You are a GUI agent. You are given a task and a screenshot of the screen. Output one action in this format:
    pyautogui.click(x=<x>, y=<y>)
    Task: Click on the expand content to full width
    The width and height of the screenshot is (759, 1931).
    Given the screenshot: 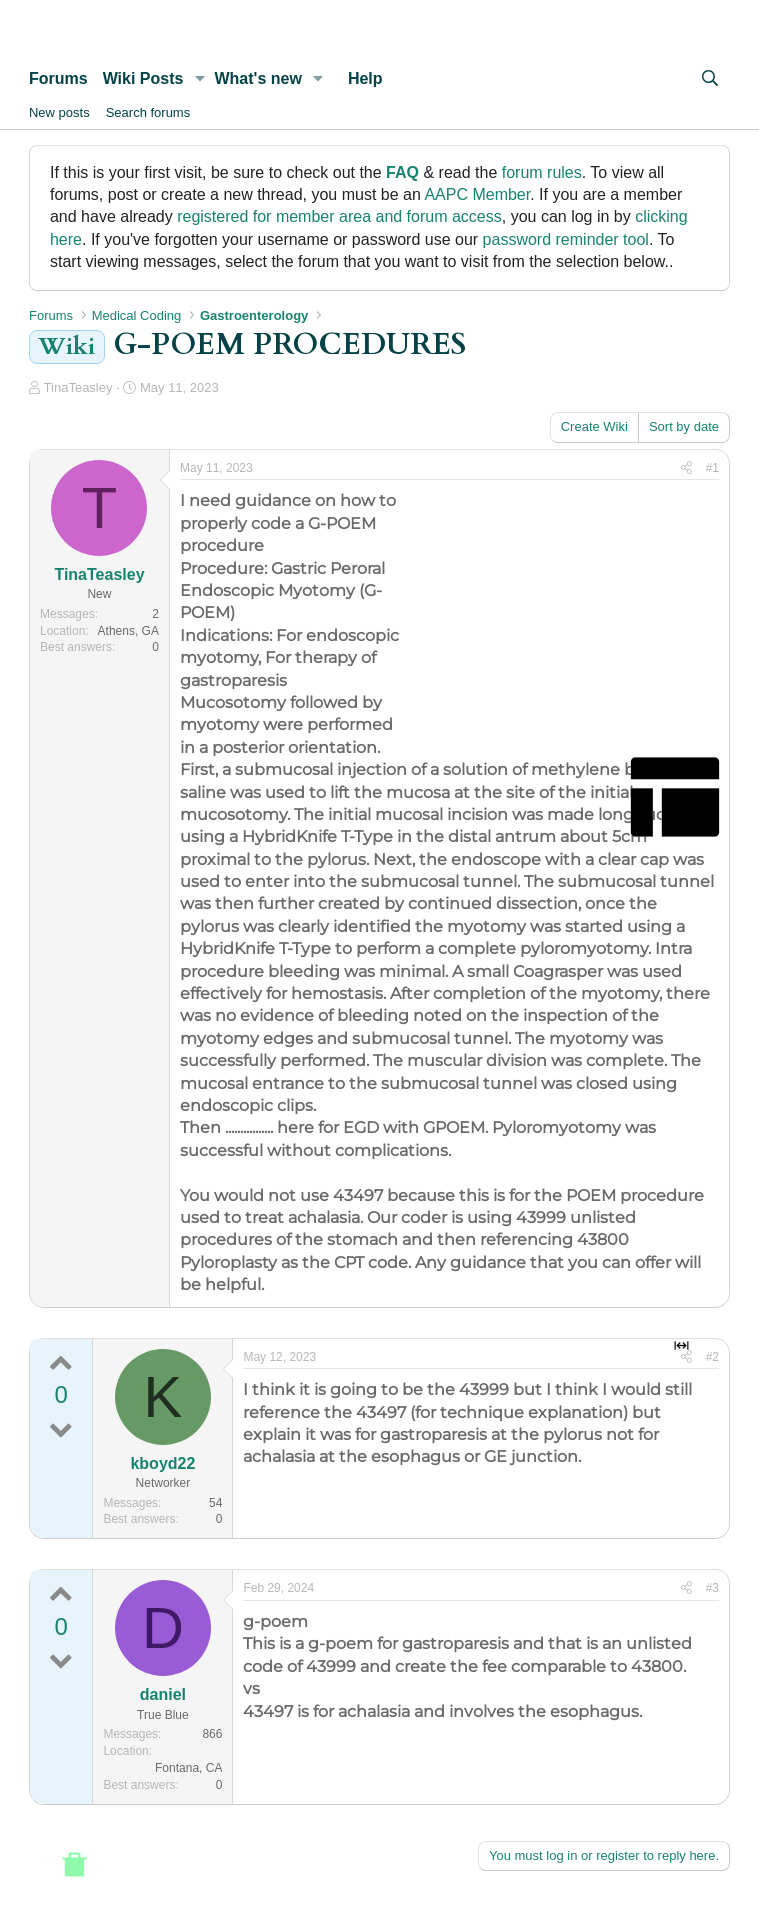 What is the action you would take?
    pyautogui.click(x=681, y=1345)
    